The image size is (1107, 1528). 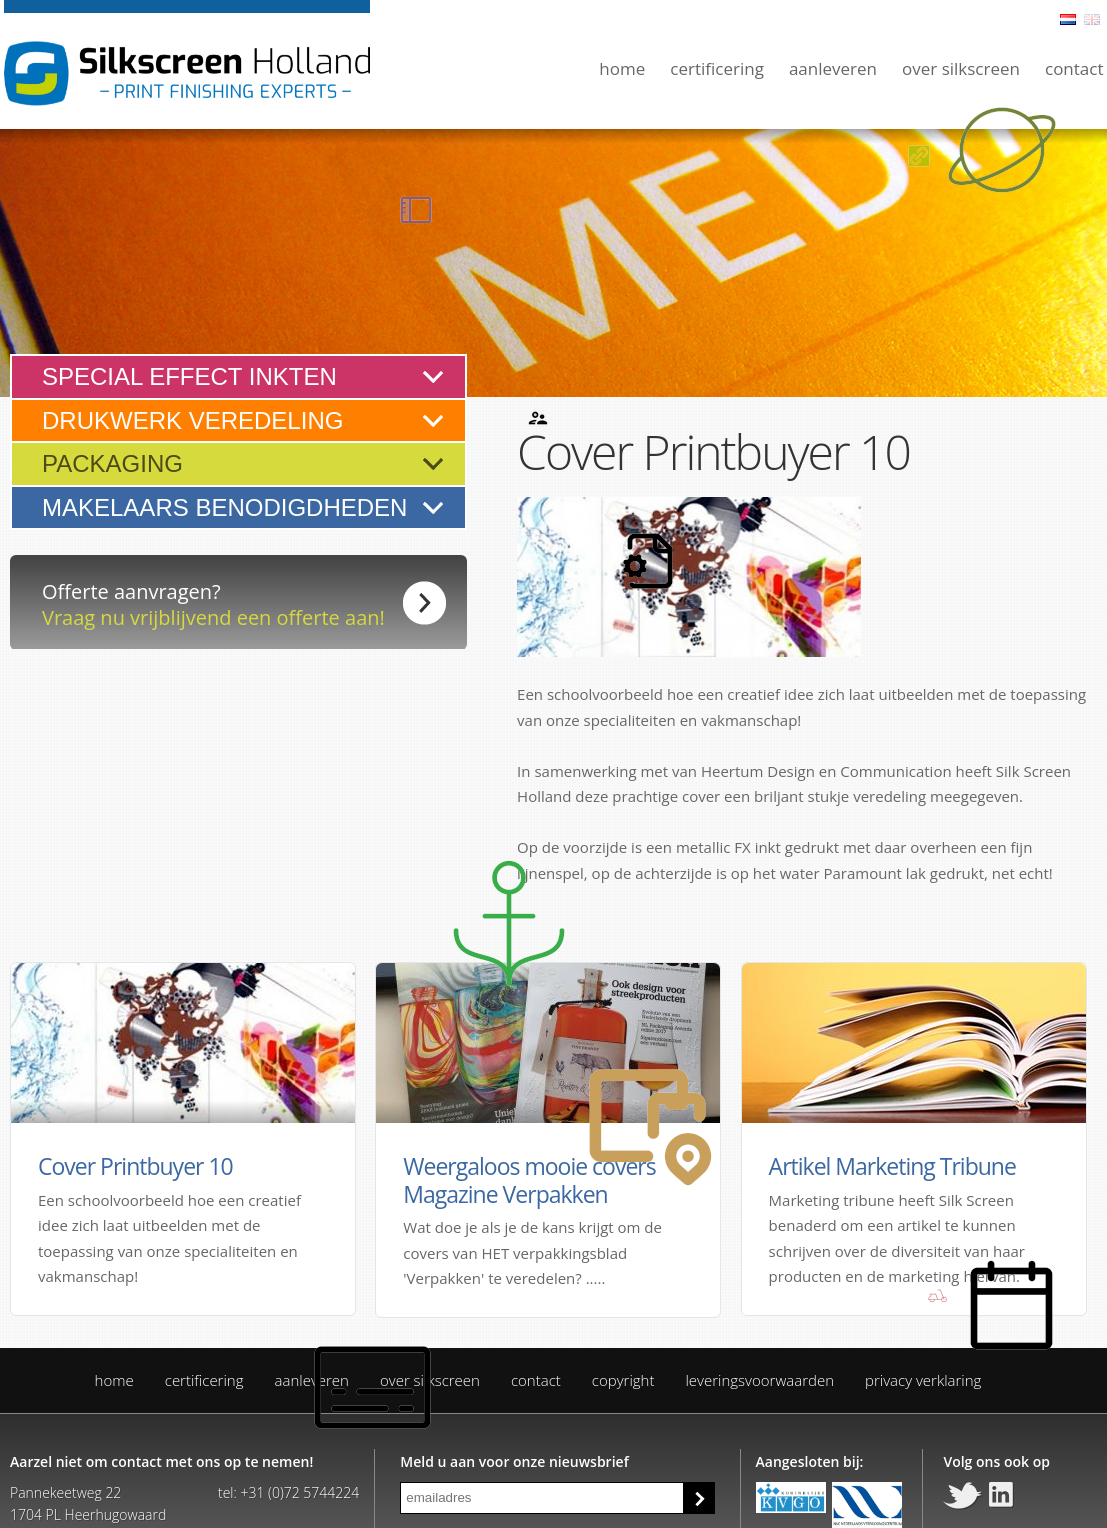 What do you see at coordinates (416, 210) in the screenshot?
I see `toggle the sidebar panel` at bounding box center [416, 210].